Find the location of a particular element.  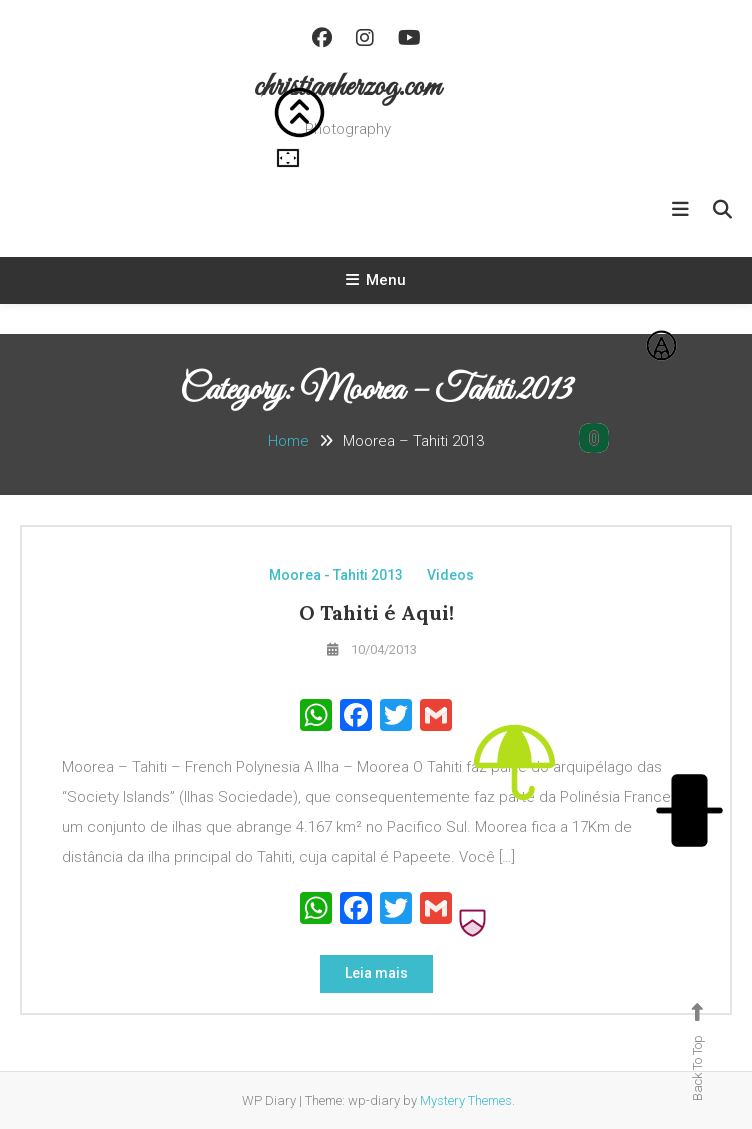

edit profile or account settings is located at coordinates (661, 345).